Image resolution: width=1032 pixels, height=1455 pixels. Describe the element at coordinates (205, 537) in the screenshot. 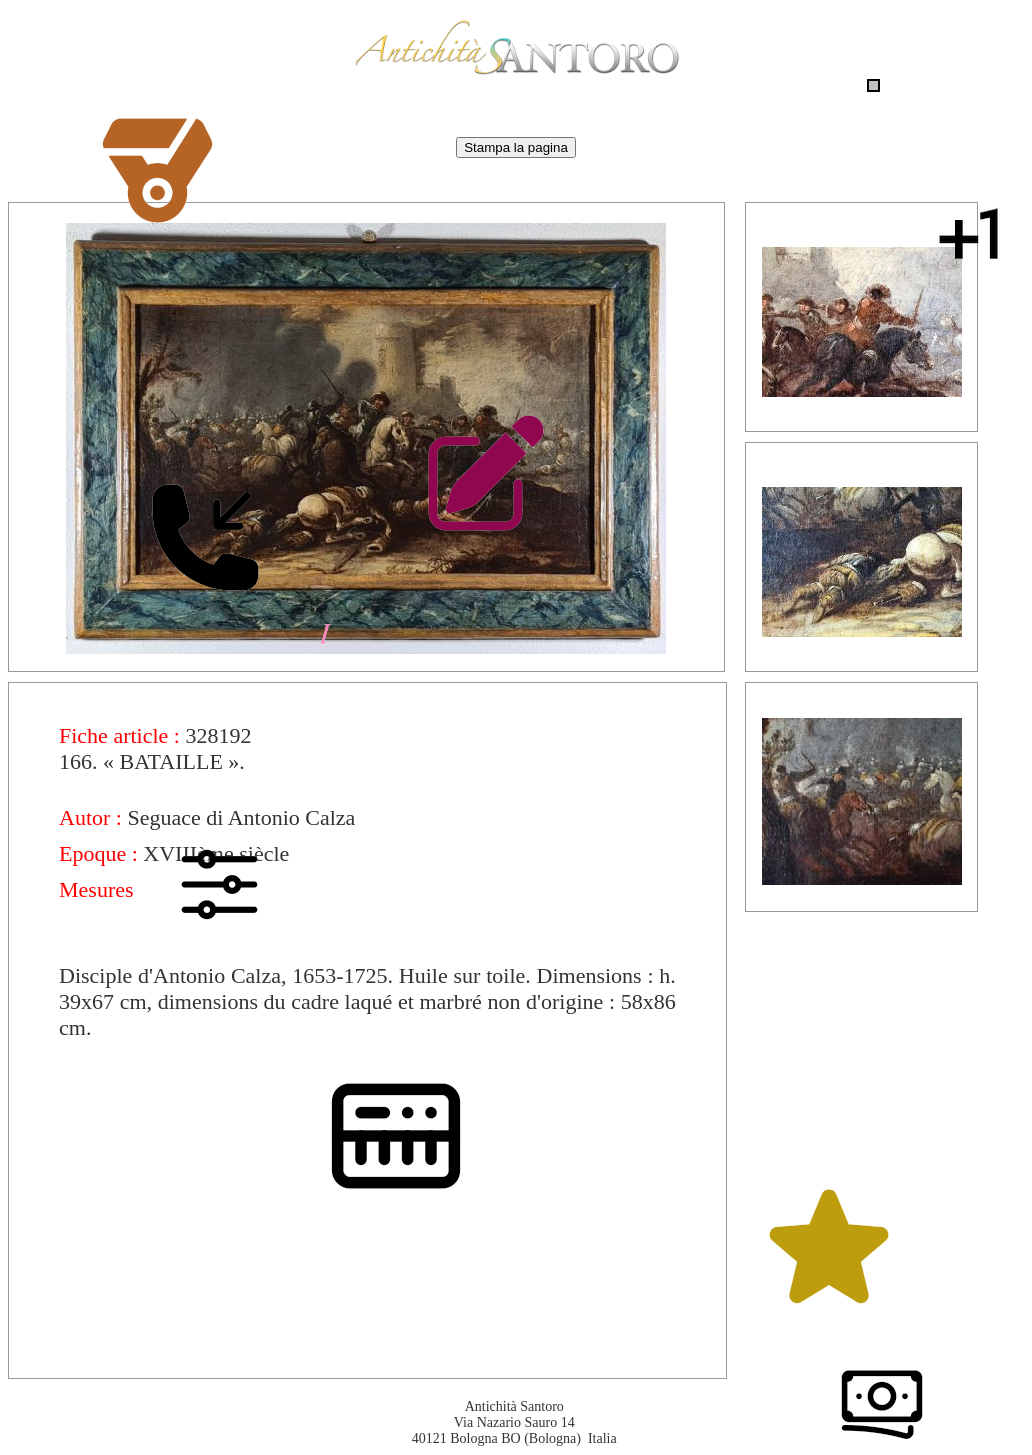

I see `incoming call notification` at that location.